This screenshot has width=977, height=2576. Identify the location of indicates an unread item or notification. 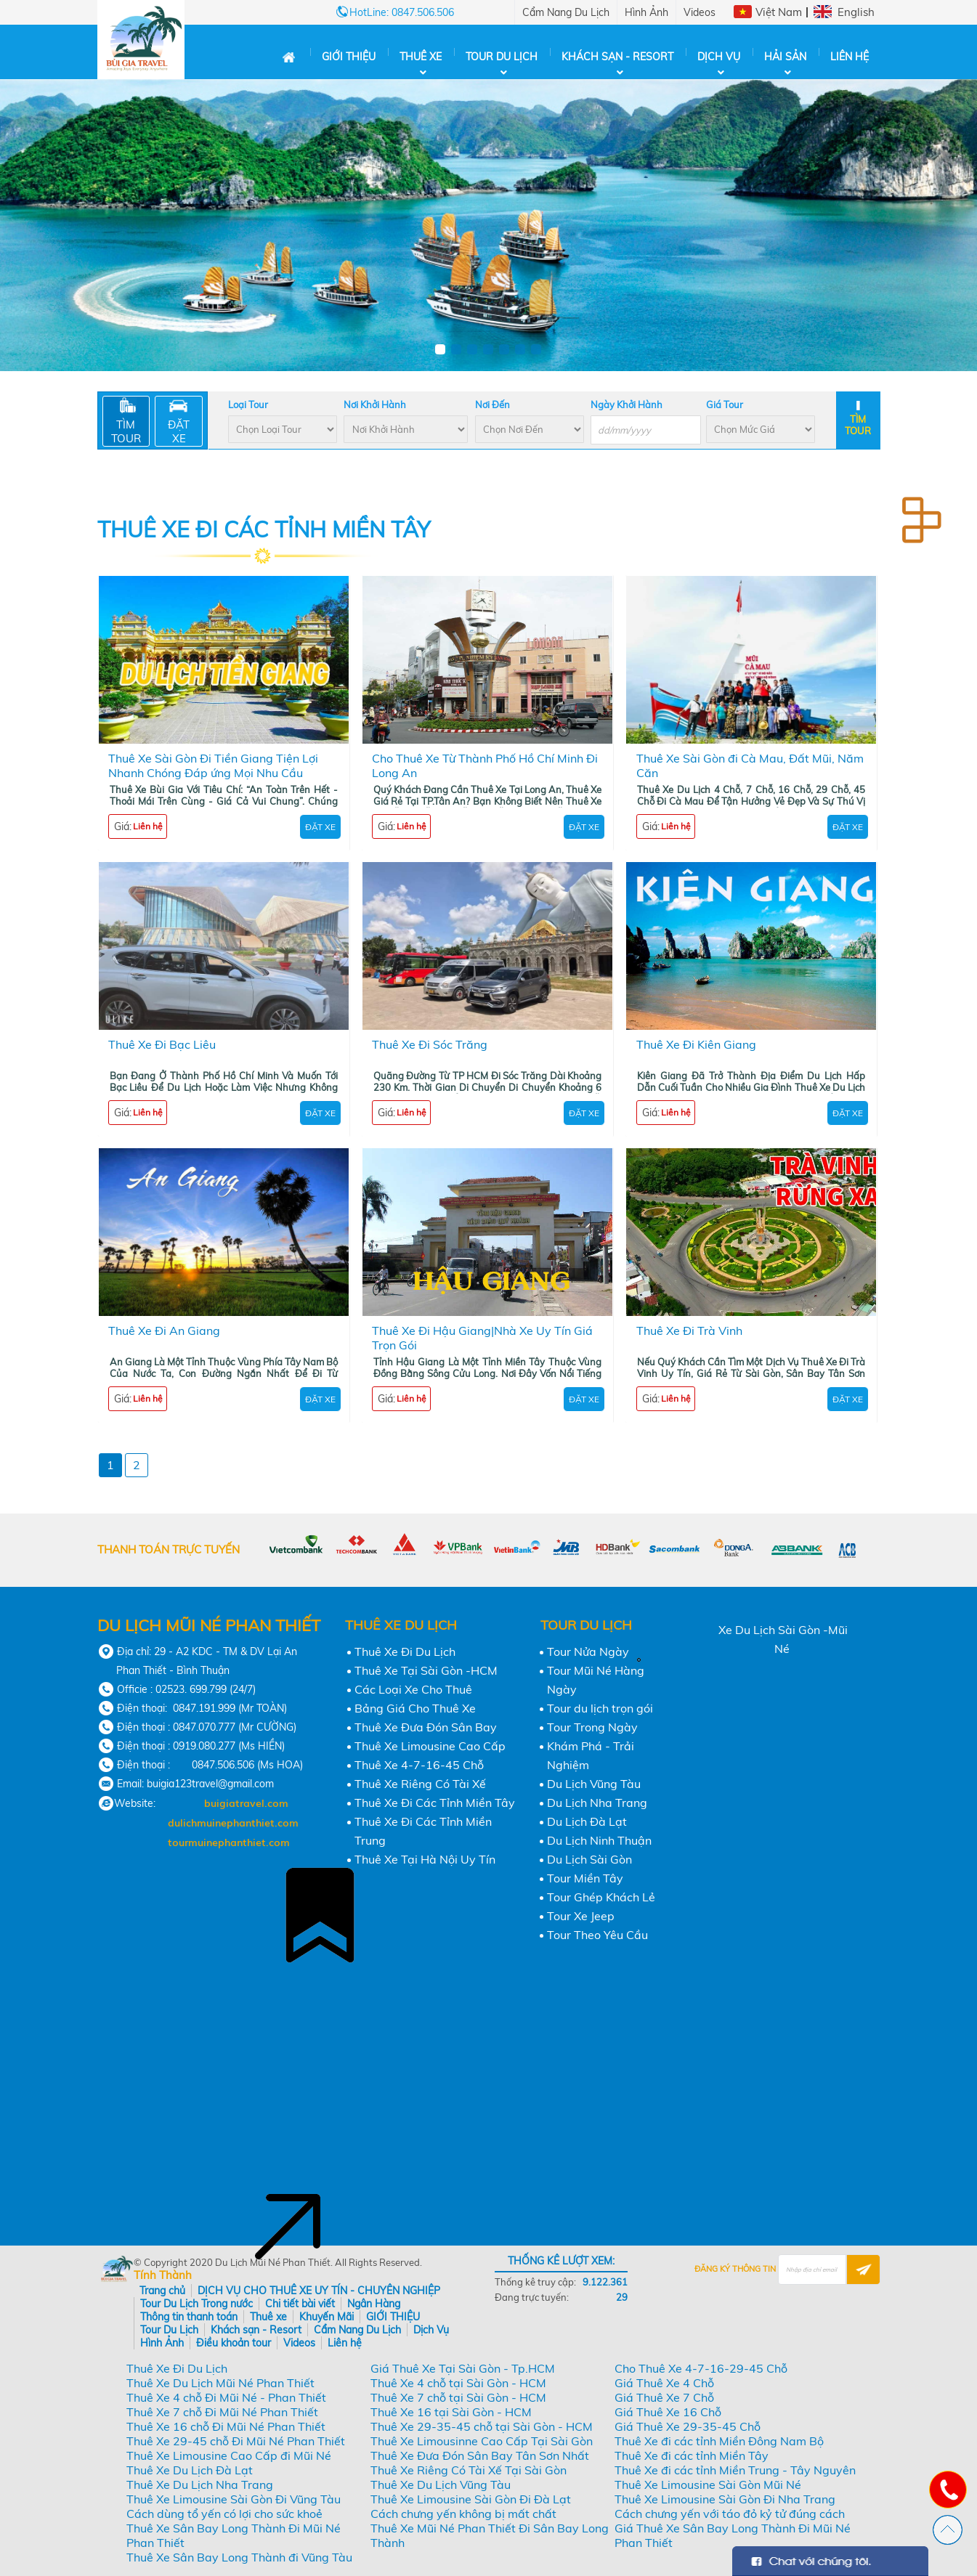
(639, 1659).